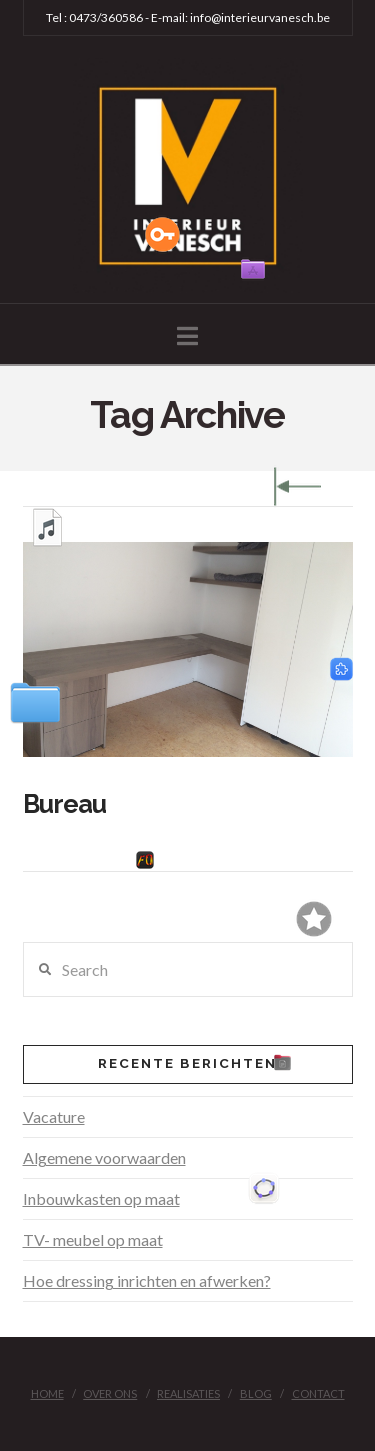  Describe the element at coordinates (297, 486) in the screenshot. I see `go to the first item in a list or sequence` at that location.